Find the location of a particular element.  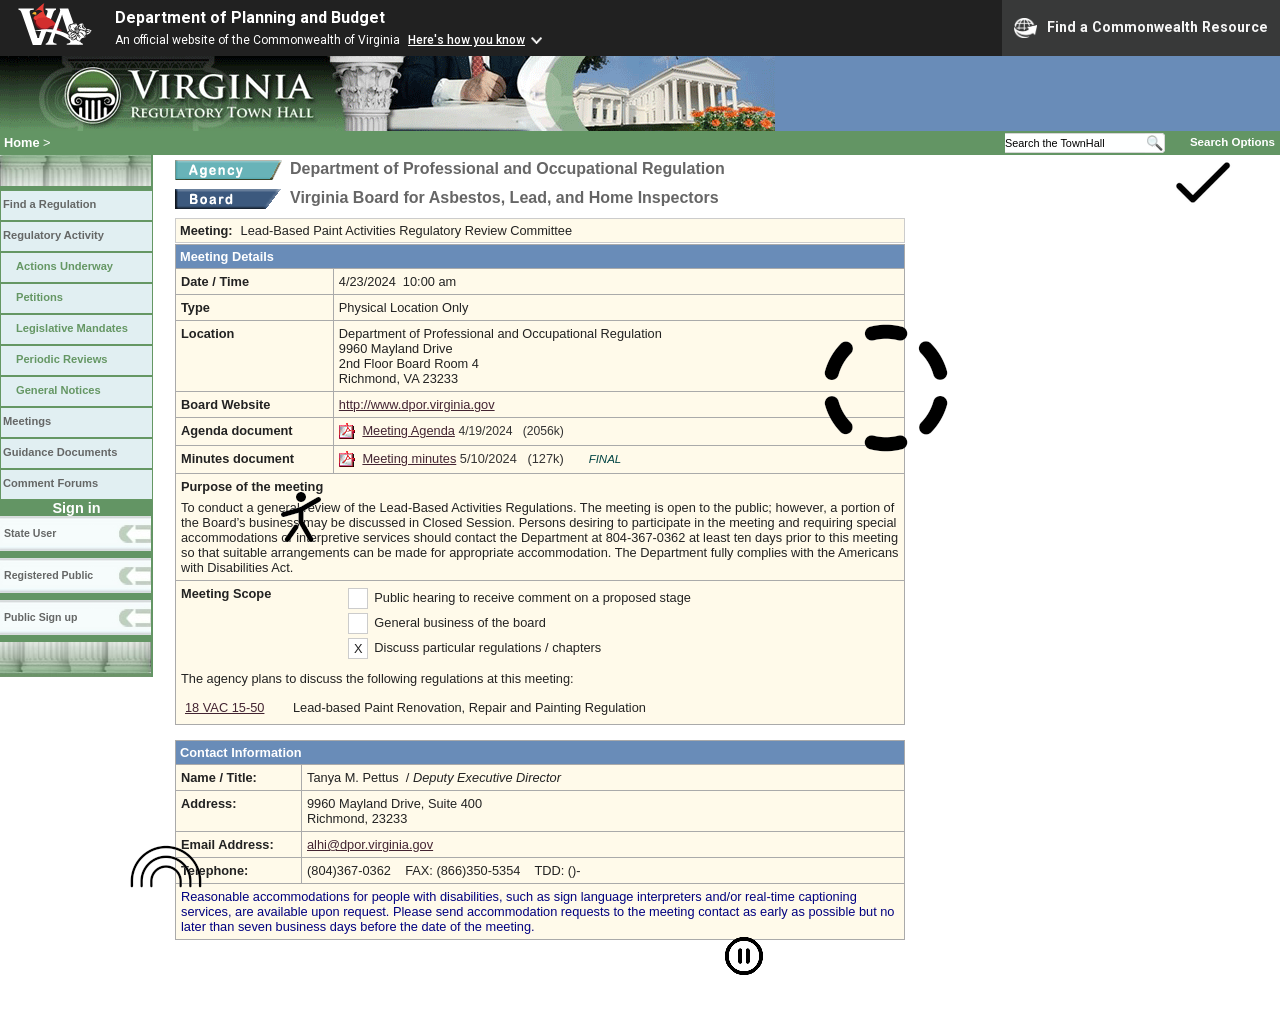

indicates weather conditions with rainbow is located at coordinates (166, 869).